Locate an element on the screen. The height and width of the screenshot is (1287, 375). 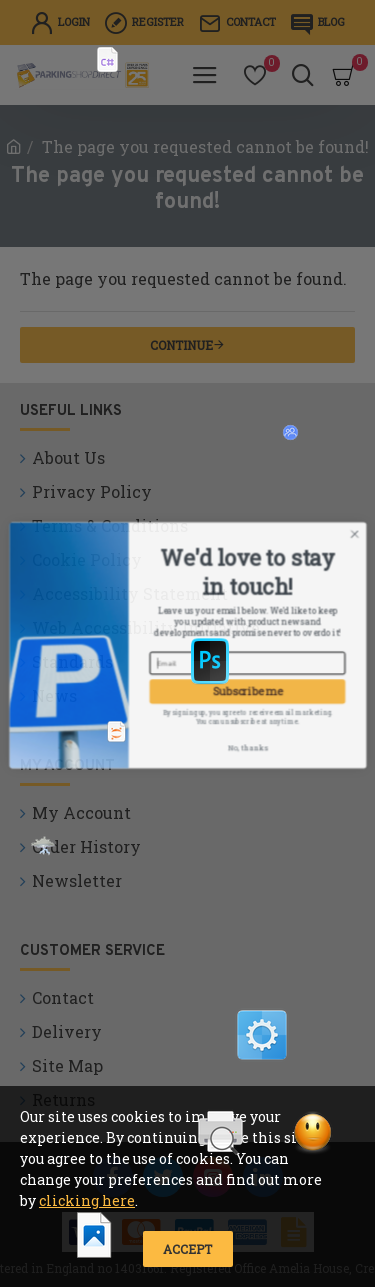
a C# source code file is located at coordinates (107, 59).